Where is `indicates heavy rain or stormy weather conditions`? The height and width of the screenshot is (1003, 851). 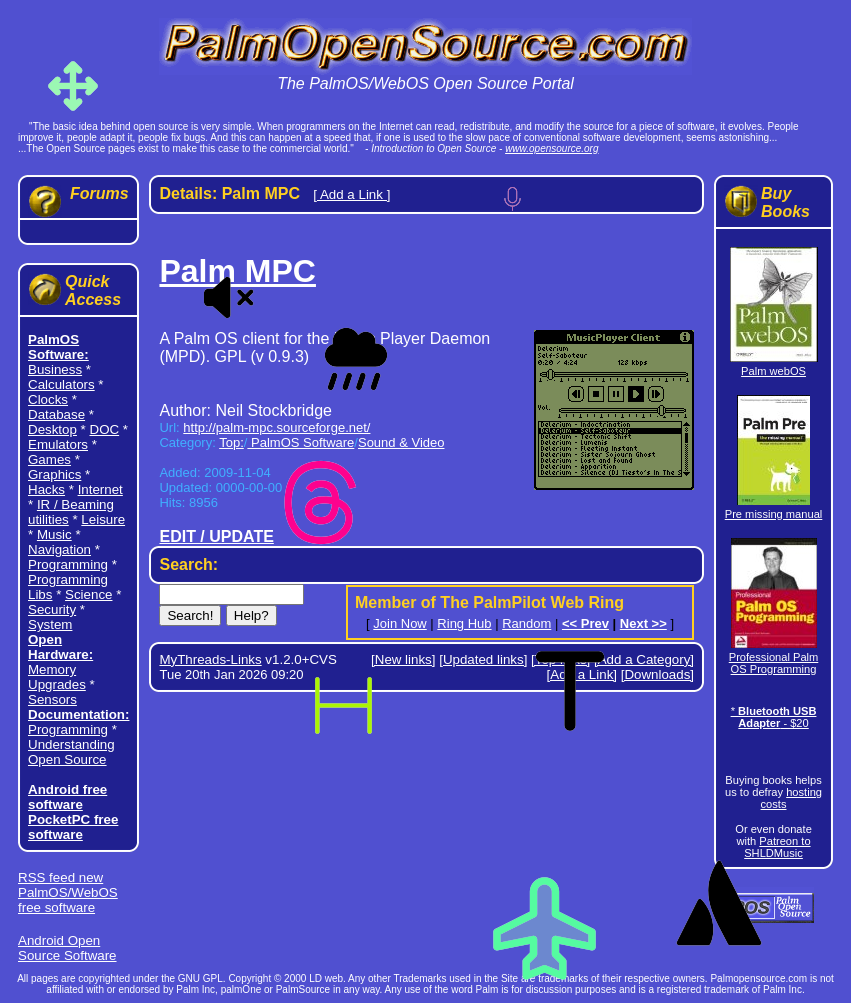 indicates heavy rain or stormy weather conditions is located at coordinates (356, 359).